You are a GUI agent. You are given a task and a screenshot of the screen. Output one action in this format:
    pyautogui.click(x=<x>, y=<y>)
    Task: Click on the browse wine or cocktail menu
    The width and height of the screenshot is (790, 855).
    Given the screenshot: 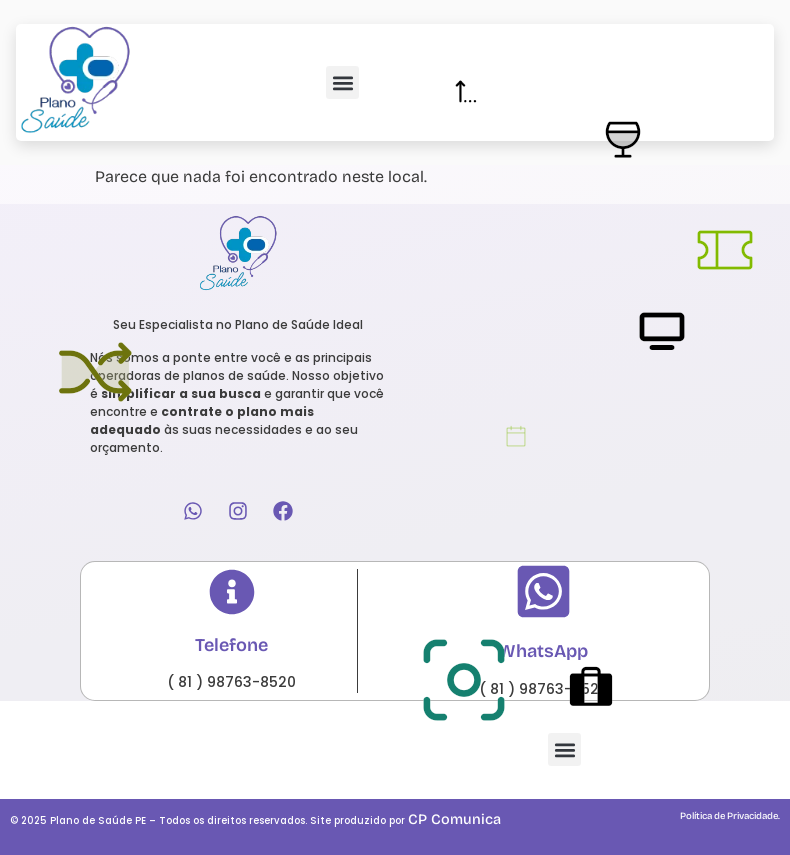 What is the action you would take?
    pyautogui.click(x=623, y=139)
    